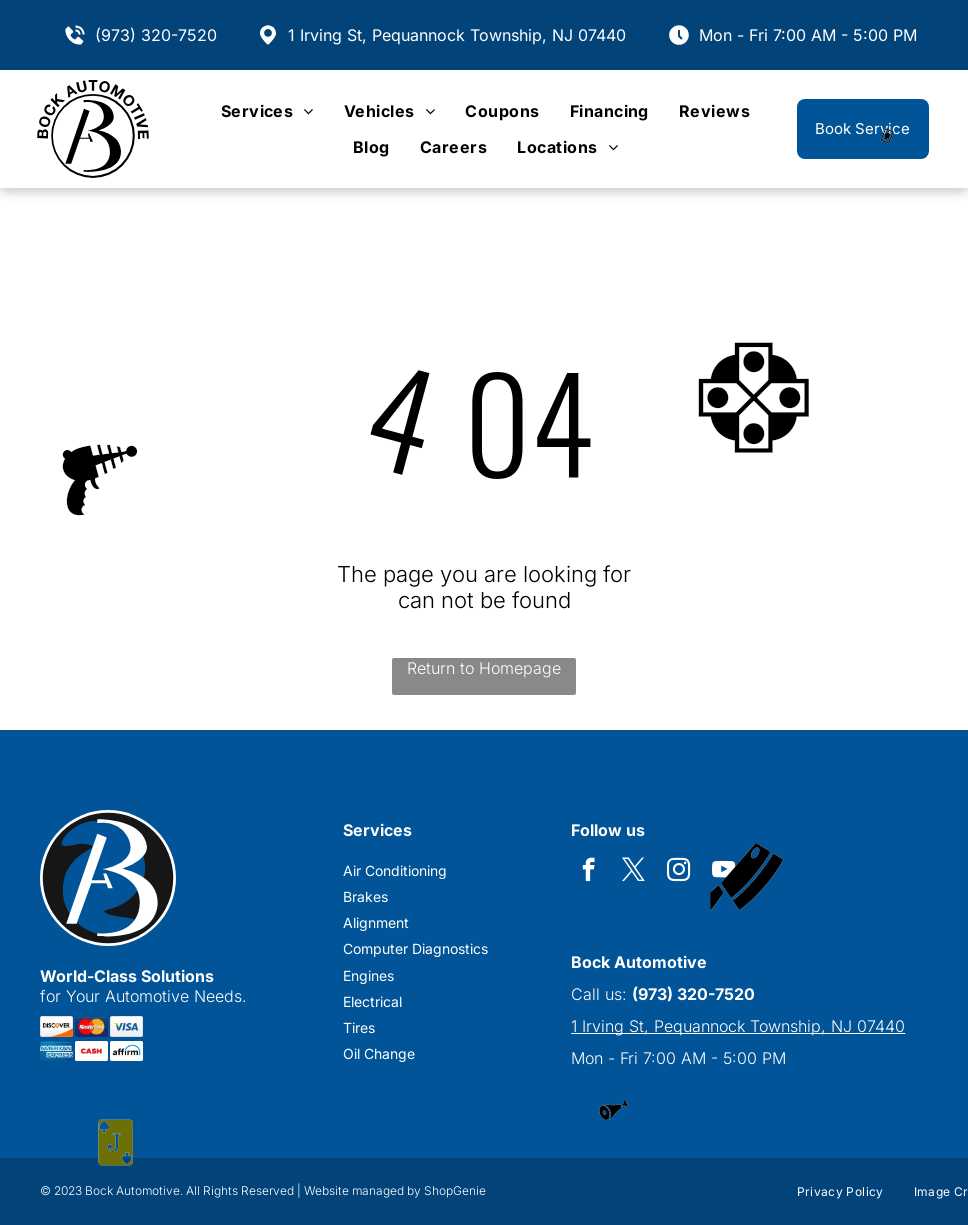 The width and height of the screenshot is (968, 1225). What do you see at coordinates (115, 1142) in the screenshot?
I see `jack of spades playing card` at bounding box center [115, 1142].